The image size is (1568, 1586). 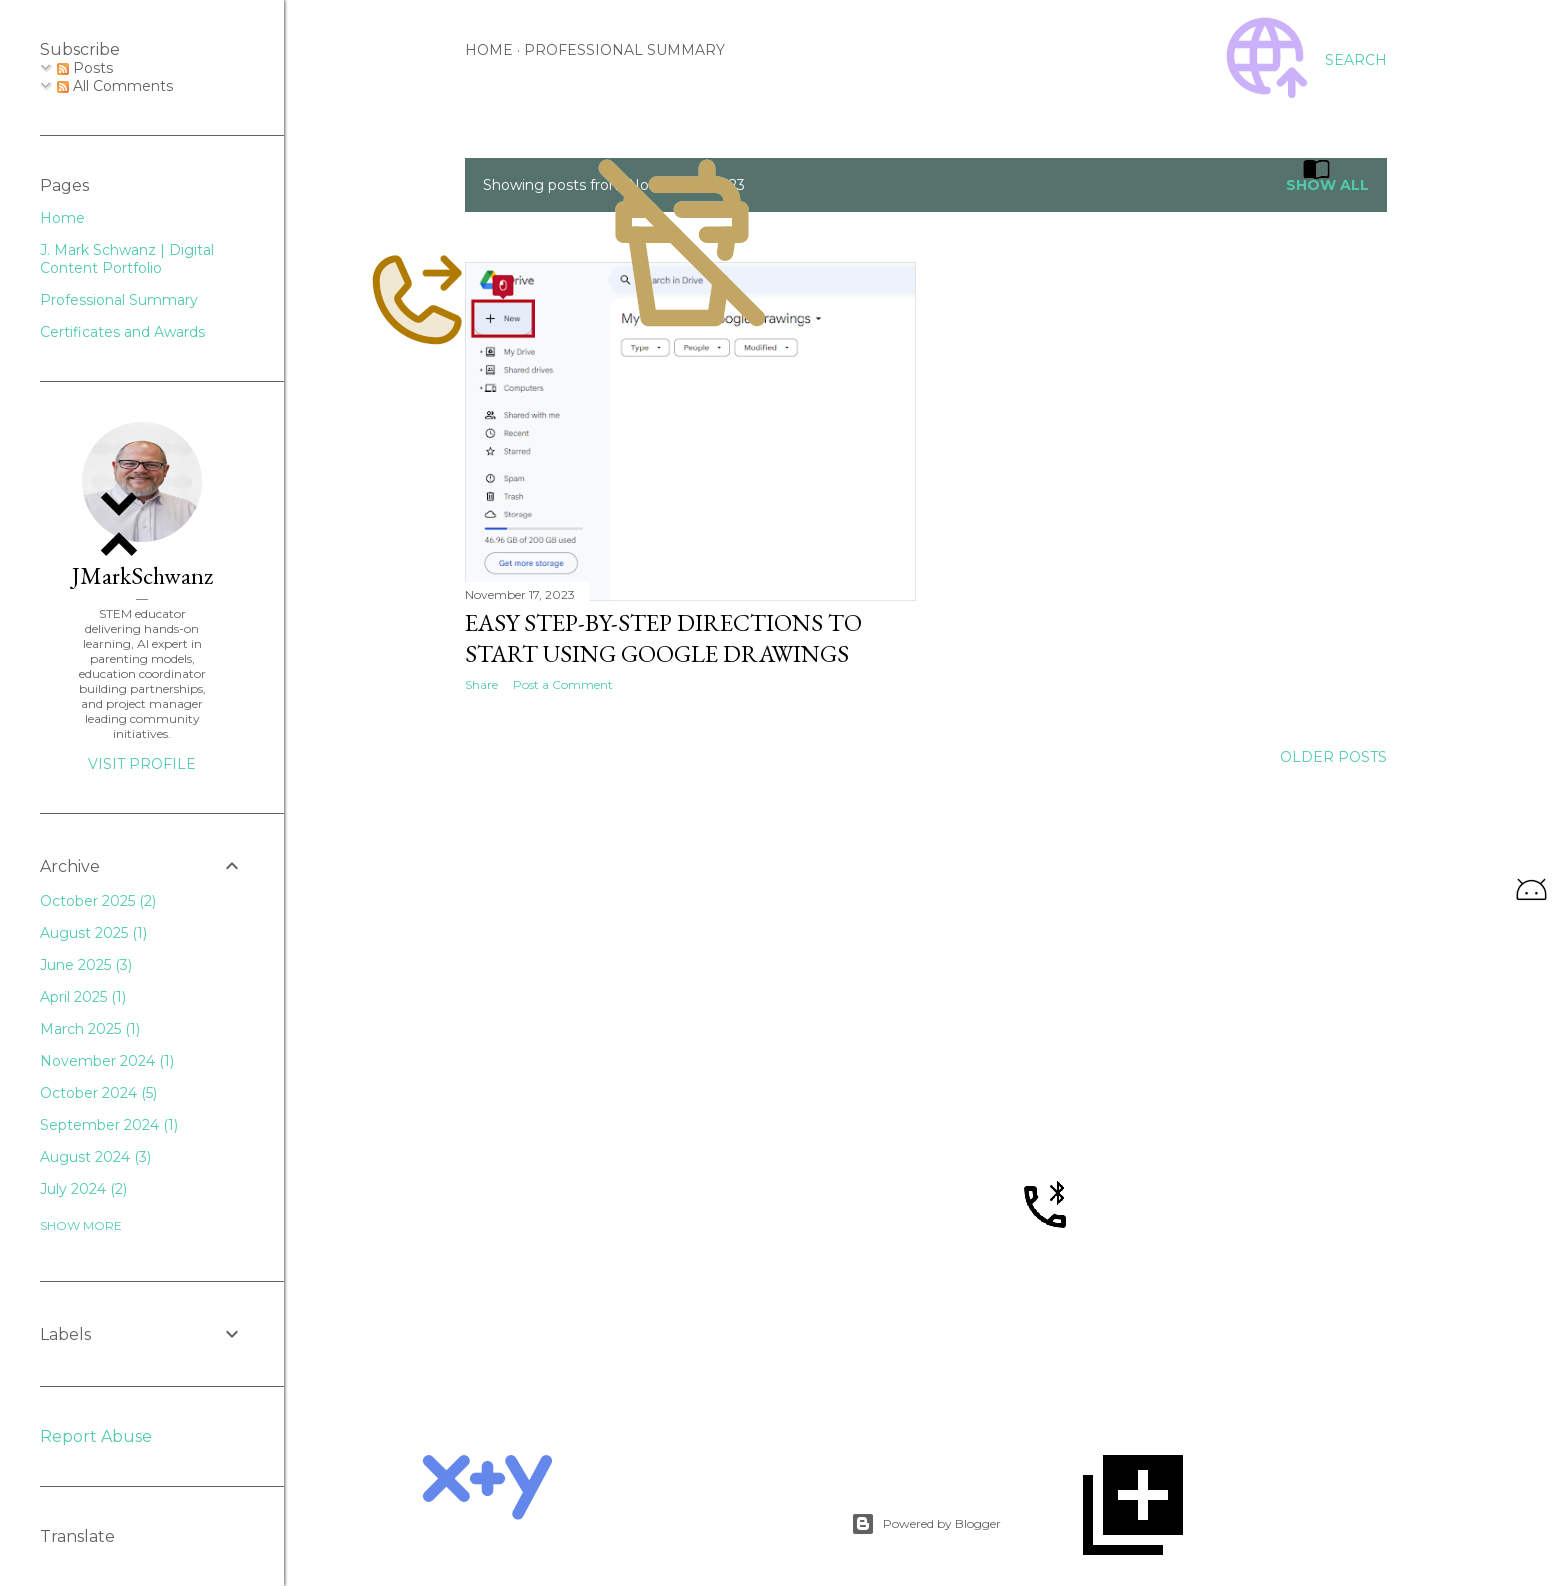 I want to click on upload to the web or cloud, so click(x=1265, y=56).